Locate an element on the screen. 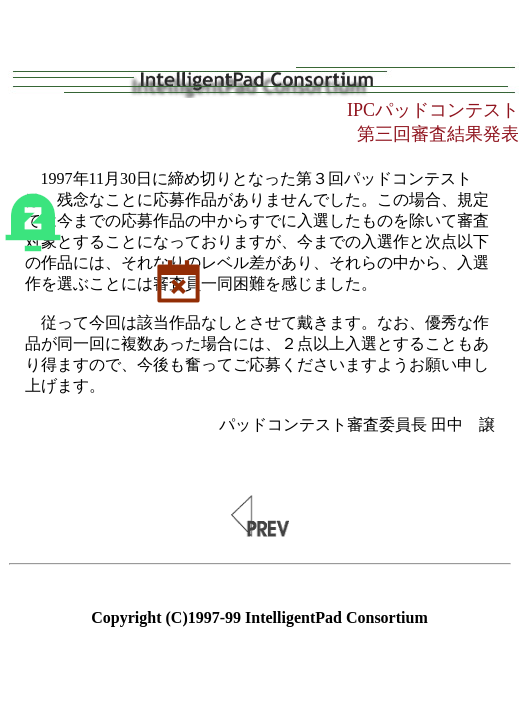  cancel or delete a calendar event is located at coordinates (178, 283).